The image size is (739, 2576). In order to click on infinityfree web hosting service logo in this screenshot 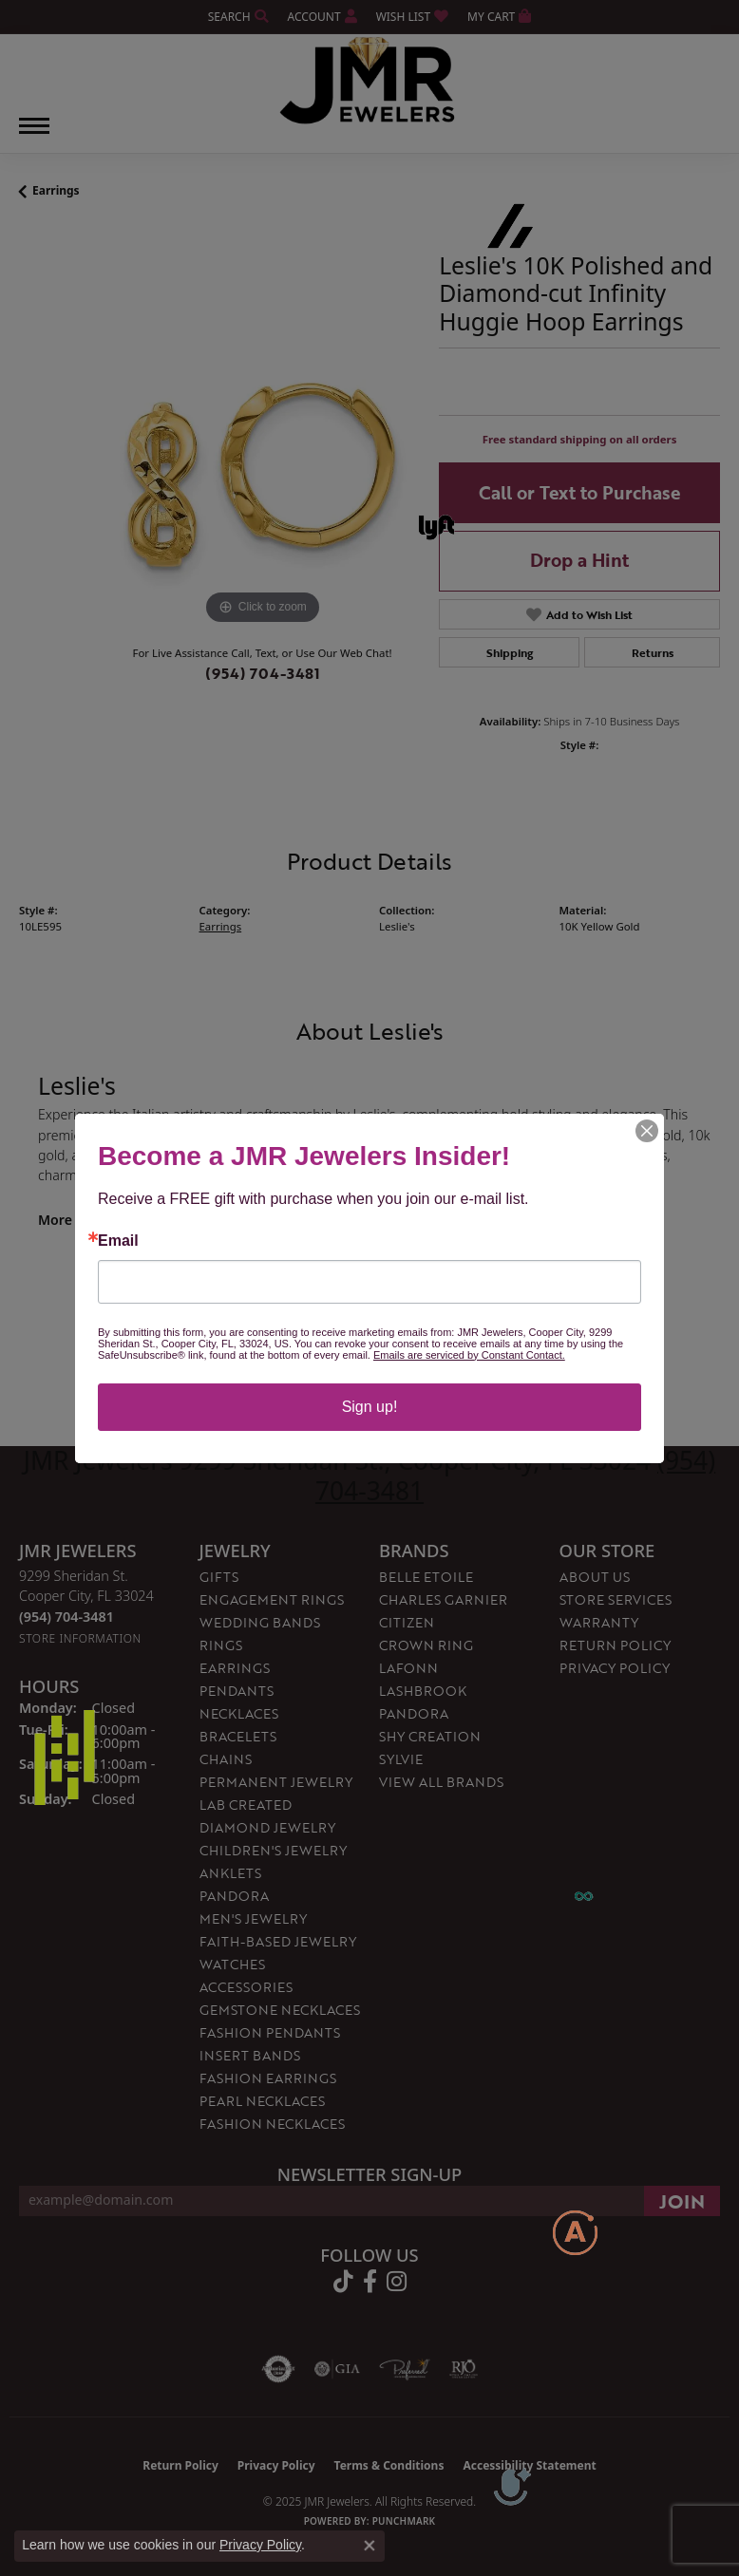, I will do `click(584, 1896)`.